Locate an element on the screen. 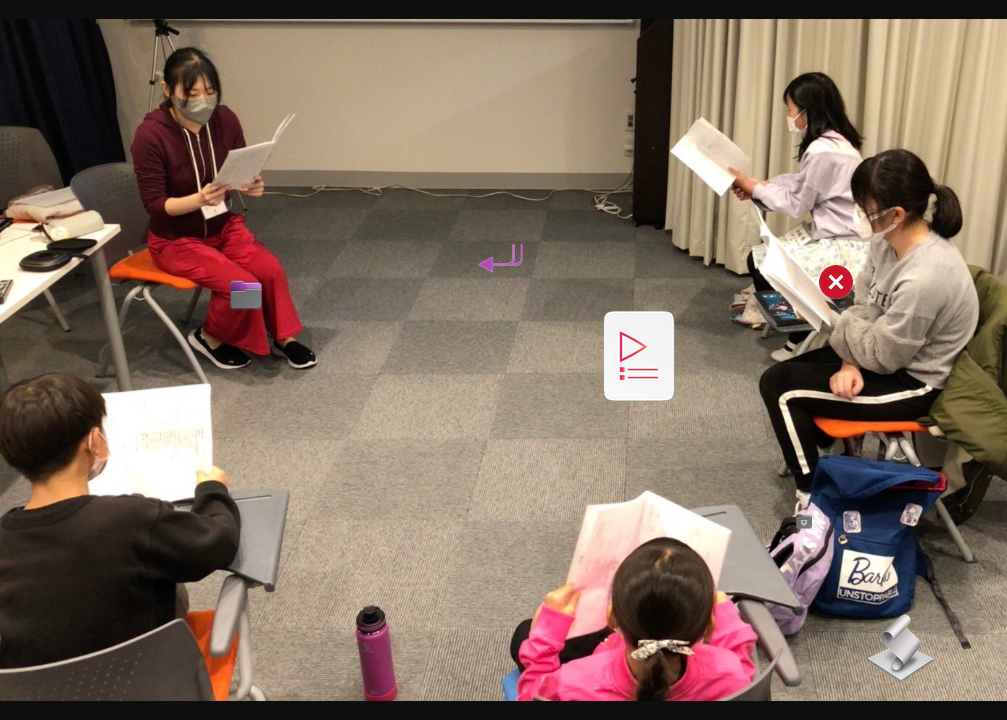  run an AppleScript applet is located at coordinates (900, 647).